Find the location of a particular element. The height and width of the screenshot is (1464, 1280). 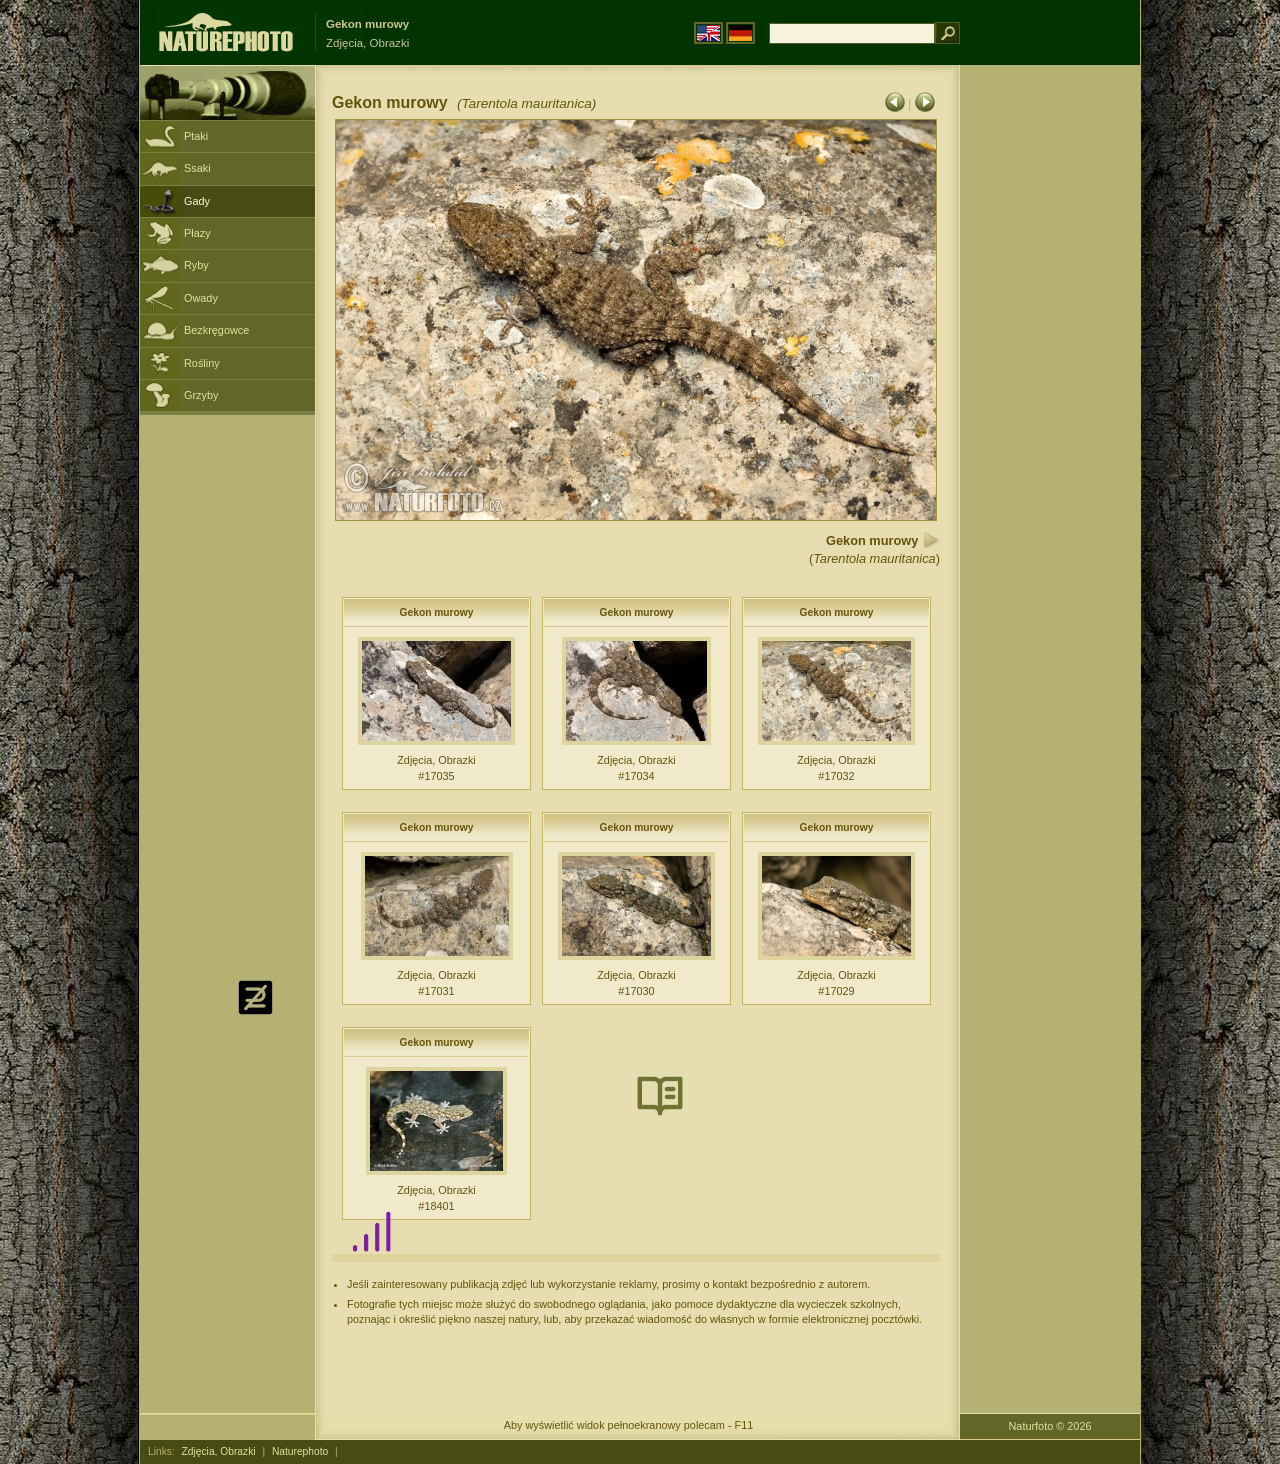

indicates strong cellular network connection is located at coordinates (379, 1229).